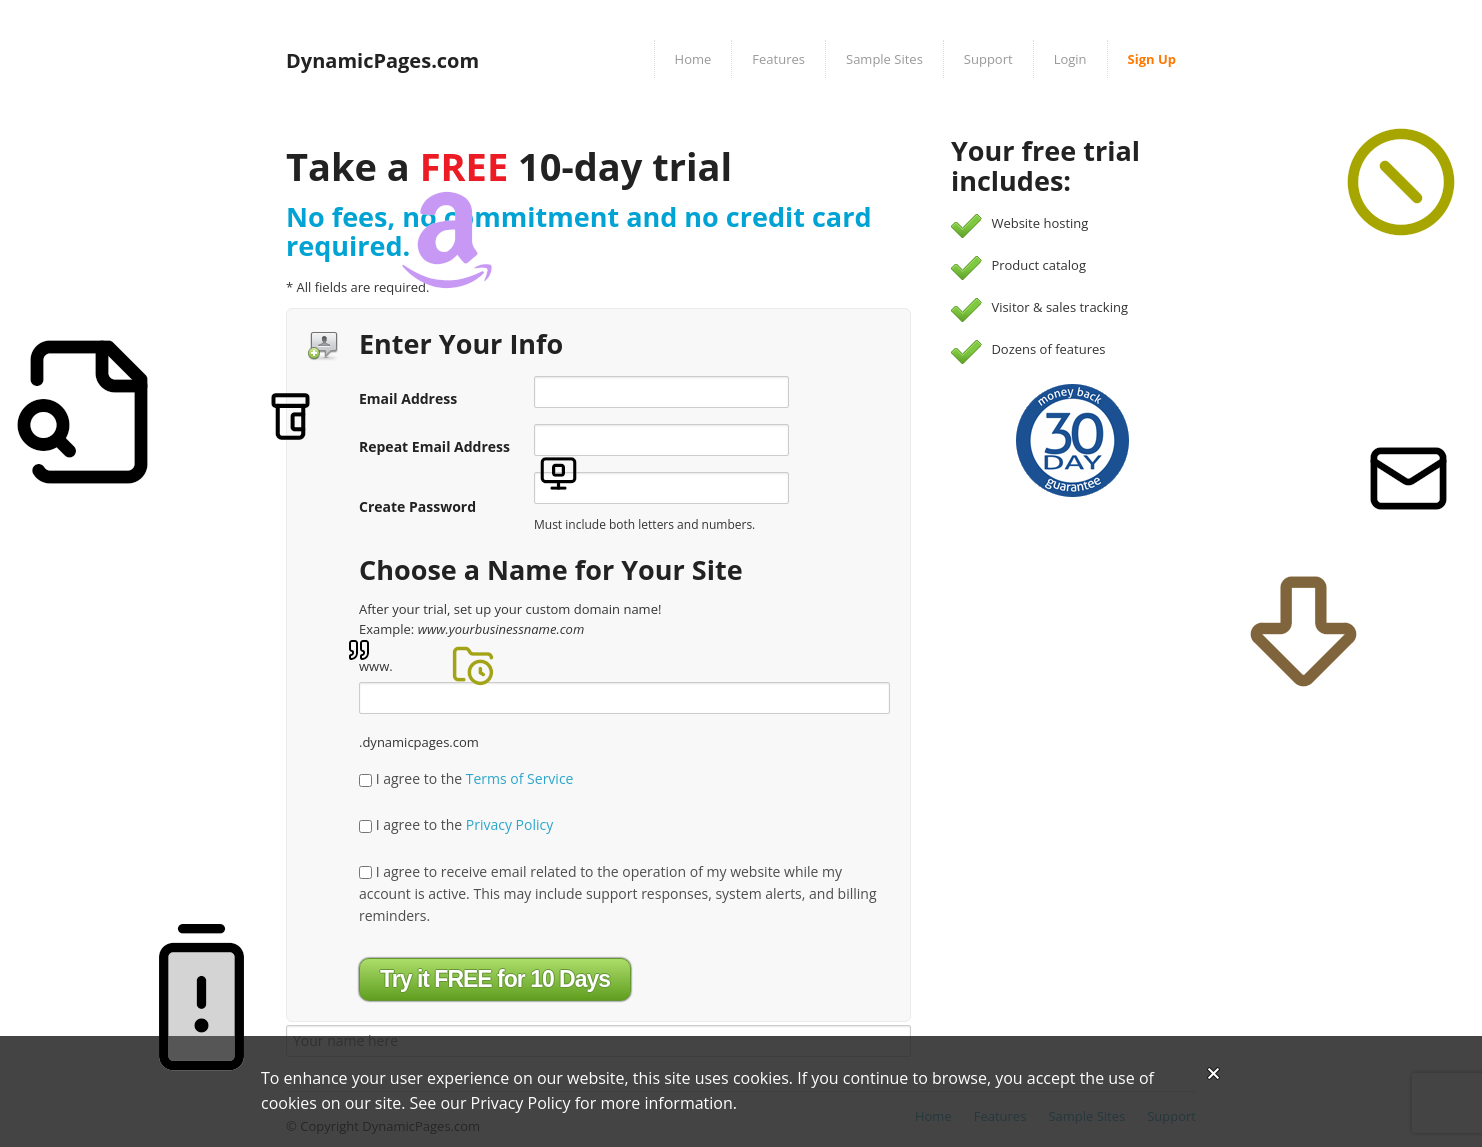  What do you see at coordinates (290, 416) in the screenshot?
I see `view medication information` at bounding box center [290, 416].